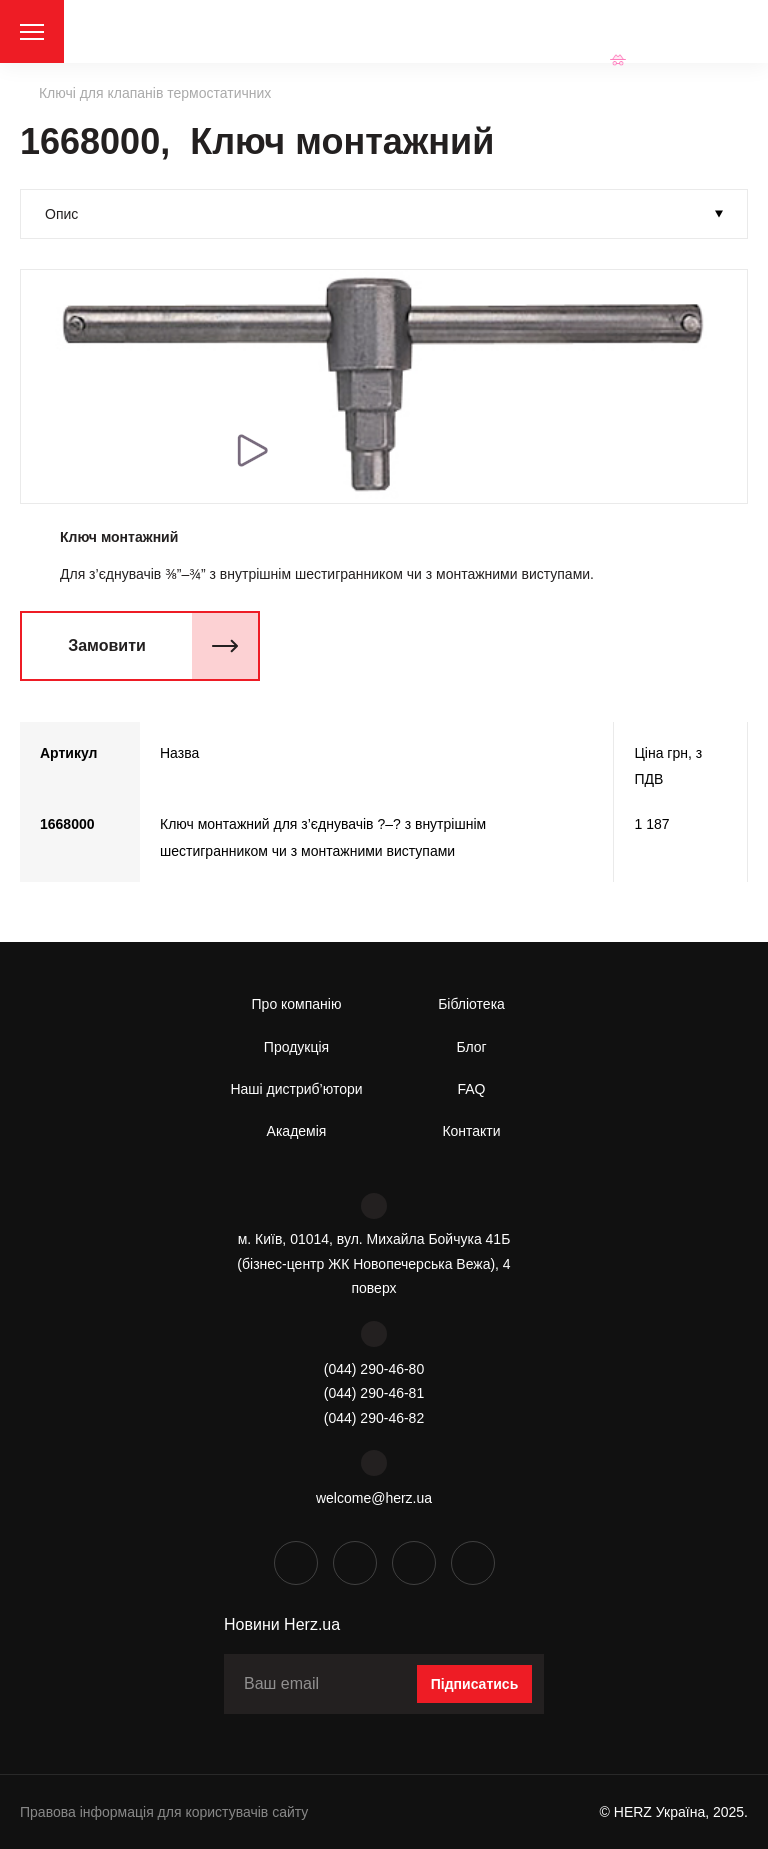  I want to click on play media or video content, so click(252, 450).